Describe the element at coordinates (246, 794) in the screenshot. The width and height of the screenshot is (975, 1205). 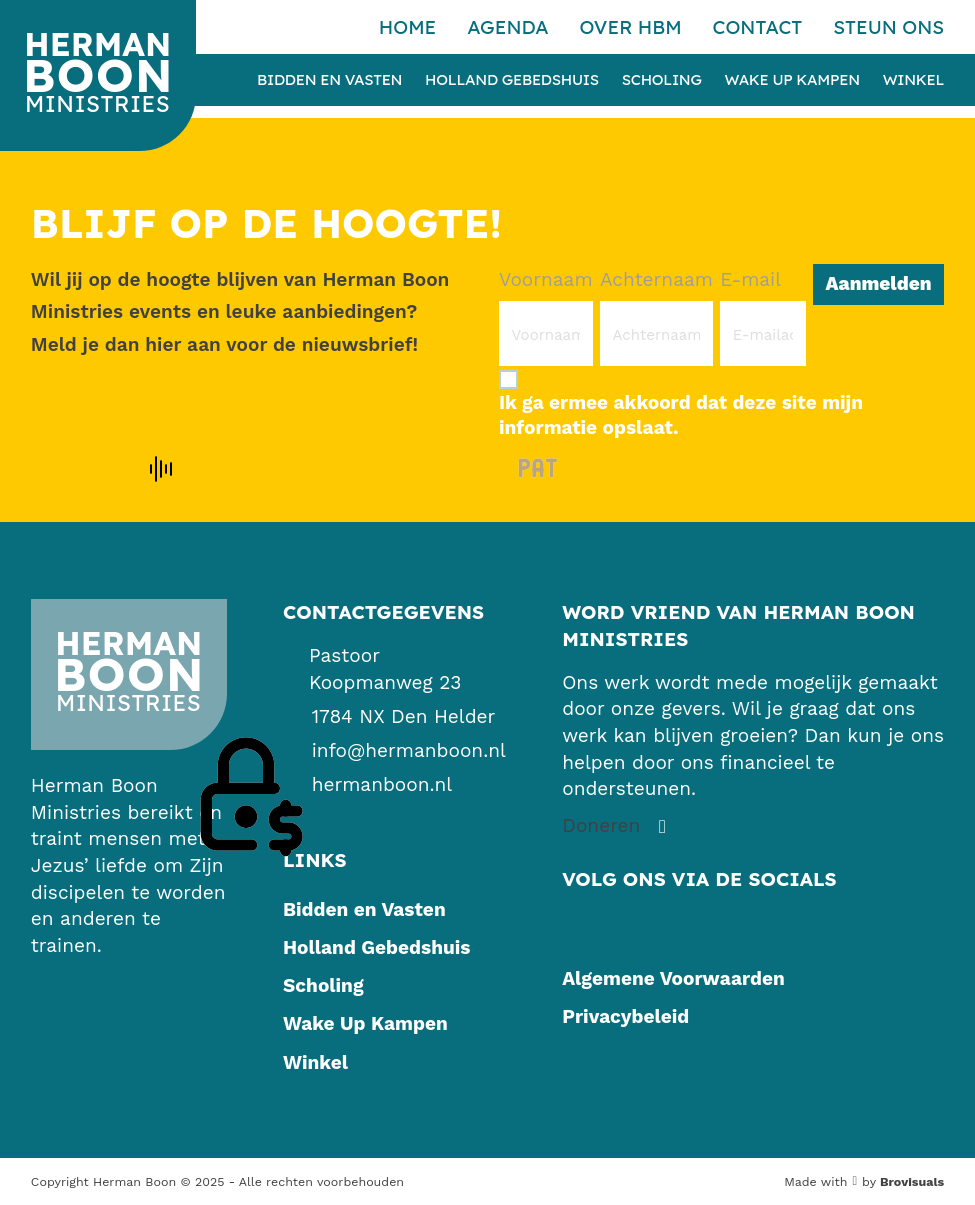
I see `indicates content requires payment to access` at that location.